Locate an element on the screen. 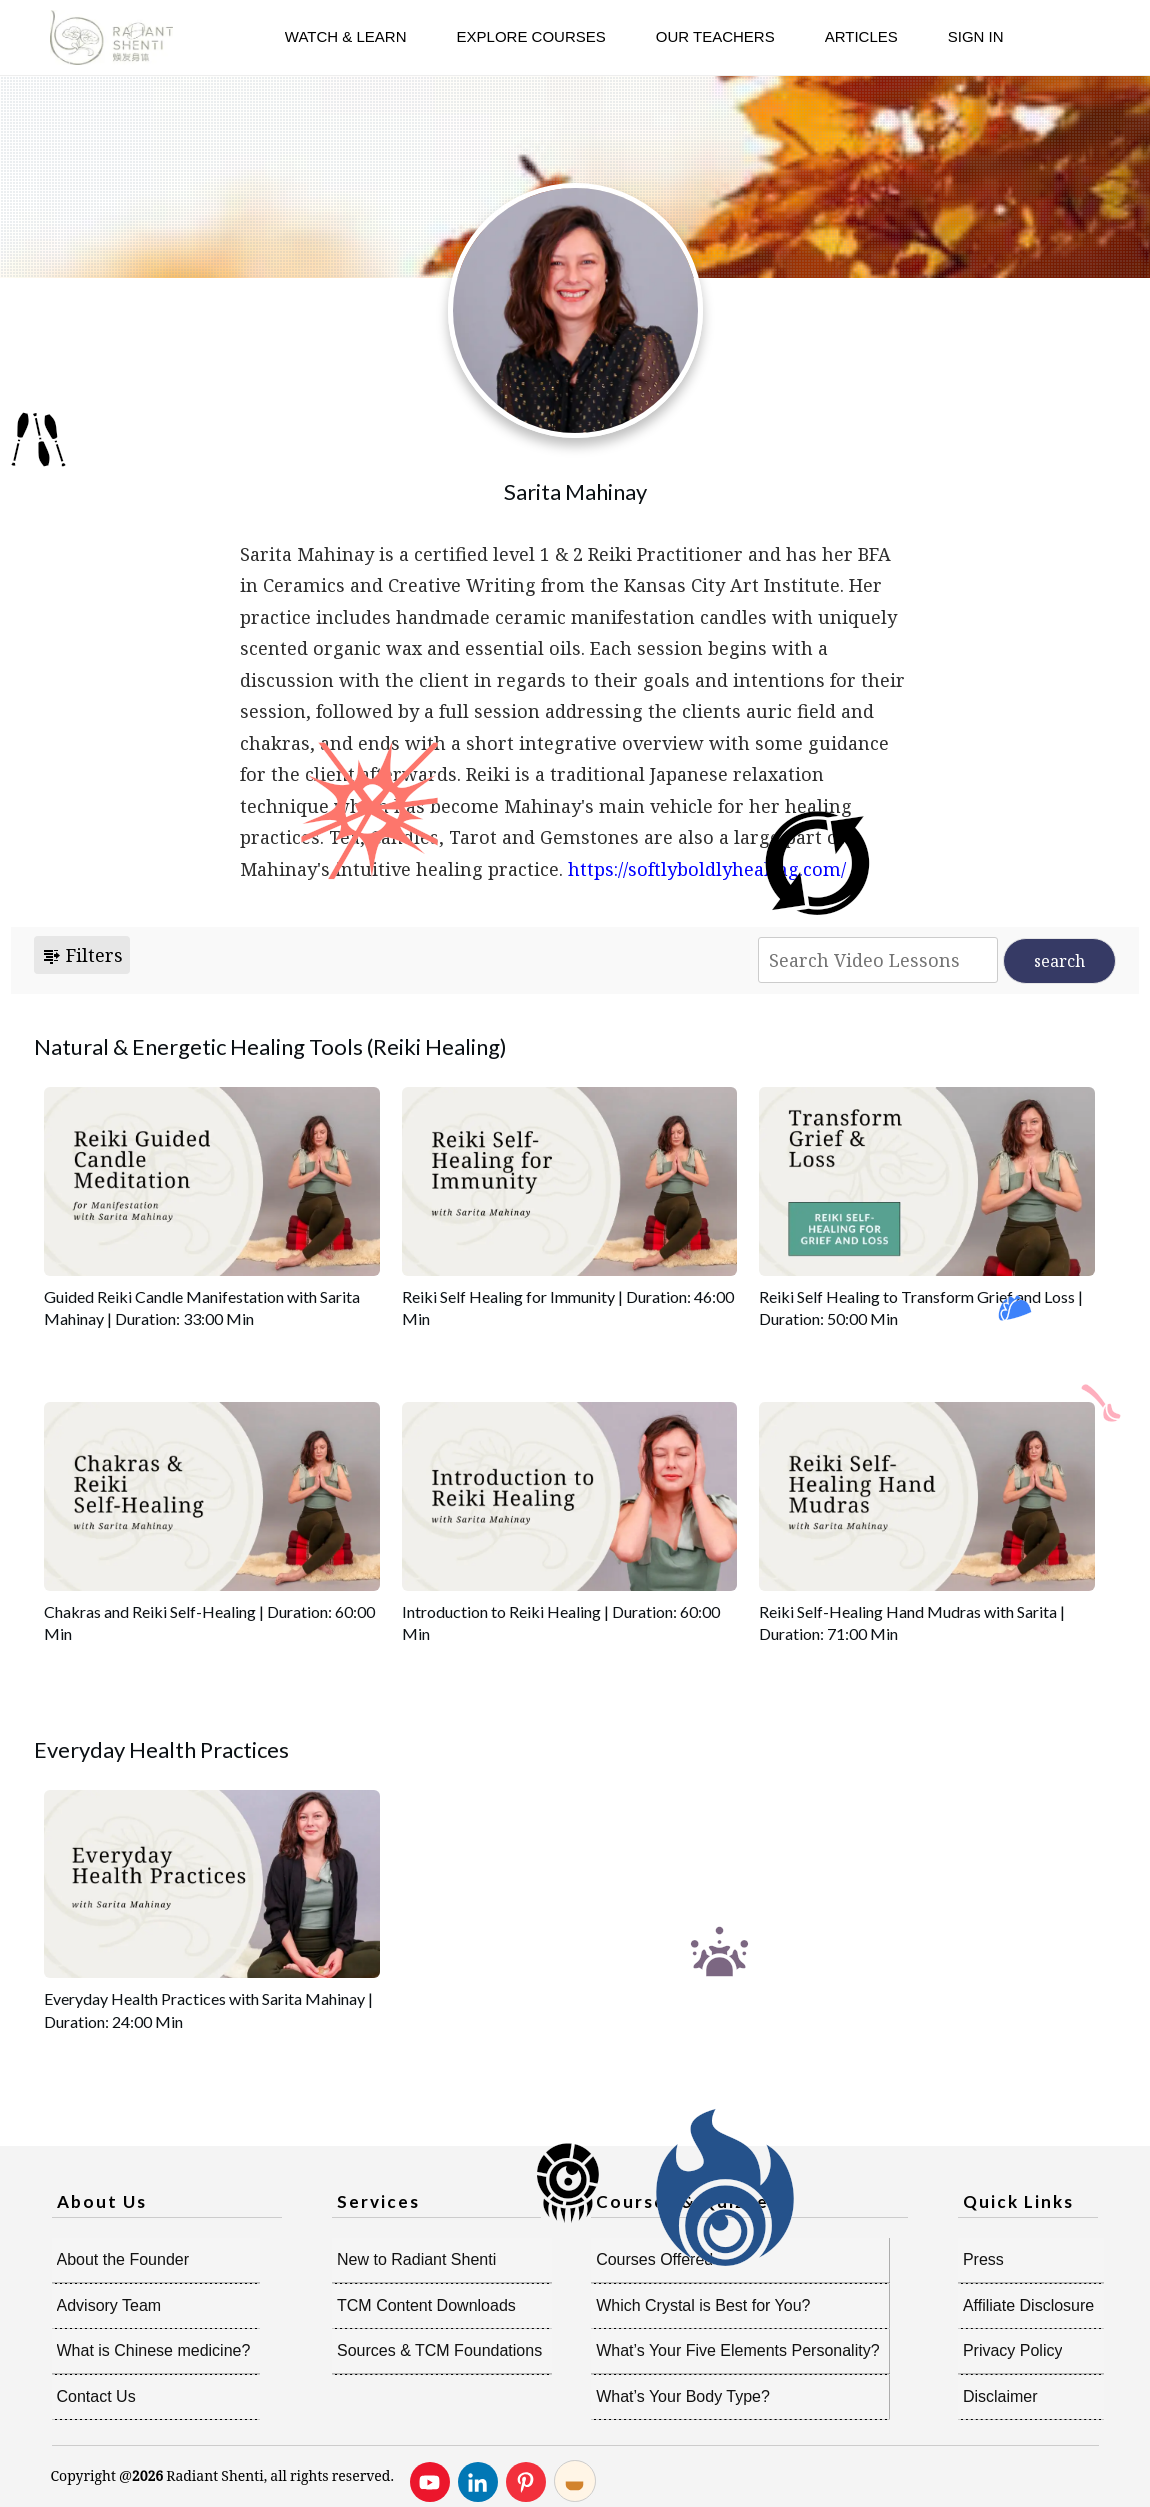 The height and width of the screenshot is (2507, 1150). indicates nuclear fission or atomic reaction is located at coordinates (369, 810).